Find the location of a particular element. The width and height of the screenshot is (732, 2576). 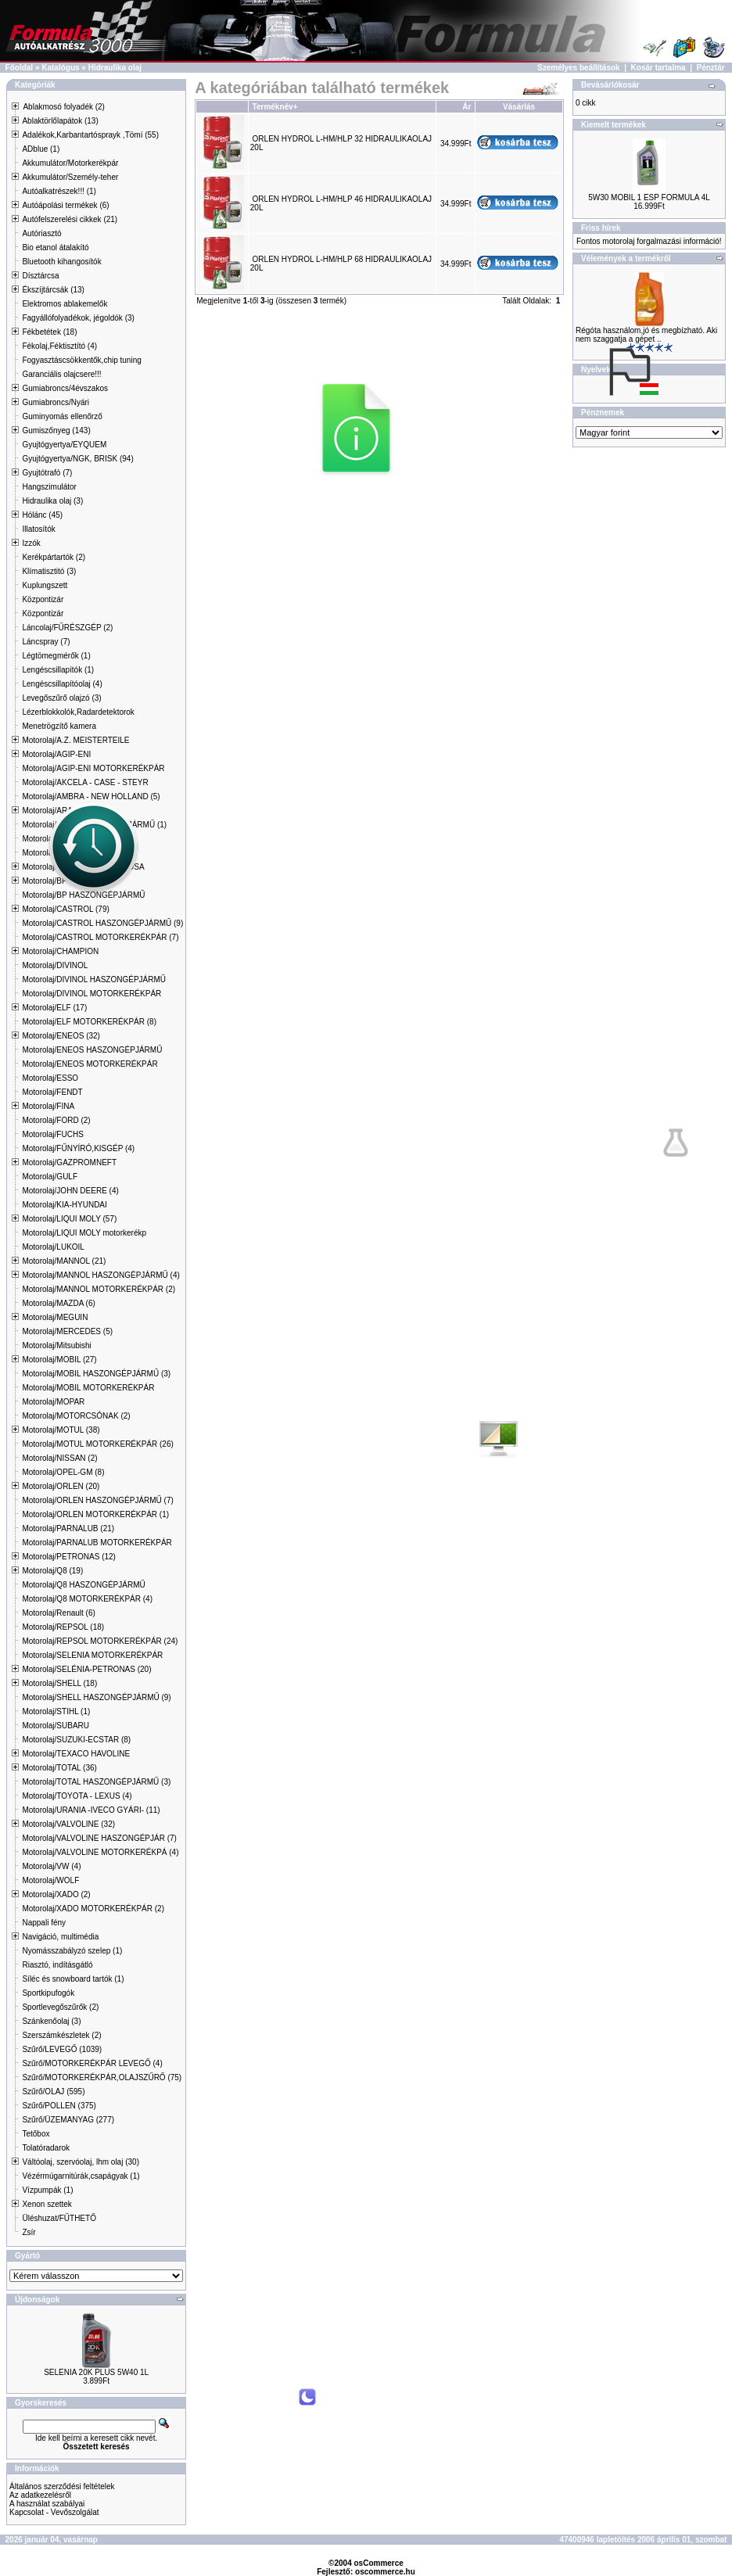

a compiled html help file (.chm) is located at coordinates (356, 429).